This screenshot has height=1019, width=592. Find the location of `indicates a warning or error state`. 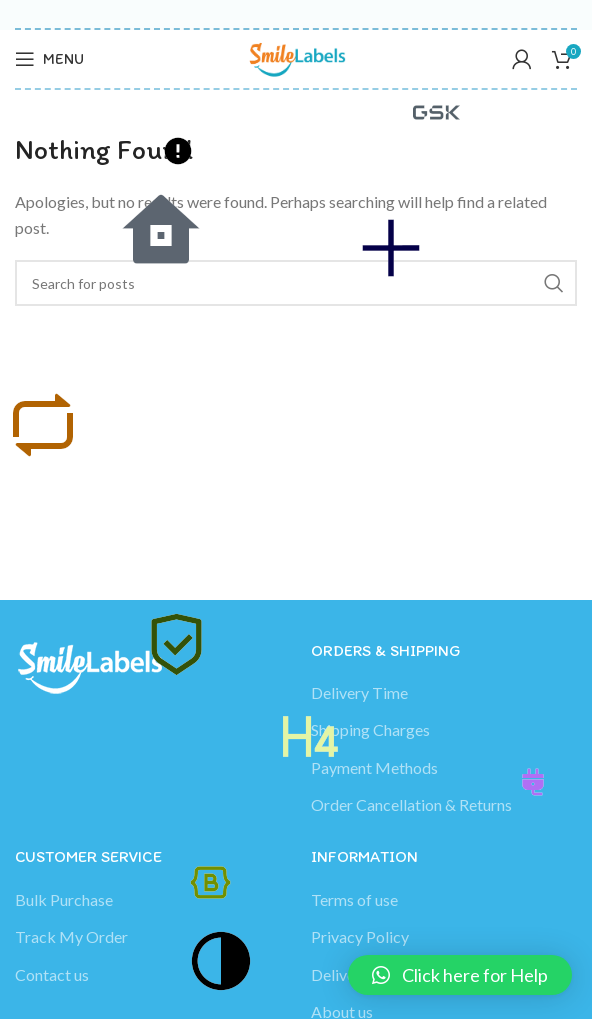

indicates a warning or error state is located at coordinates (178, 151).